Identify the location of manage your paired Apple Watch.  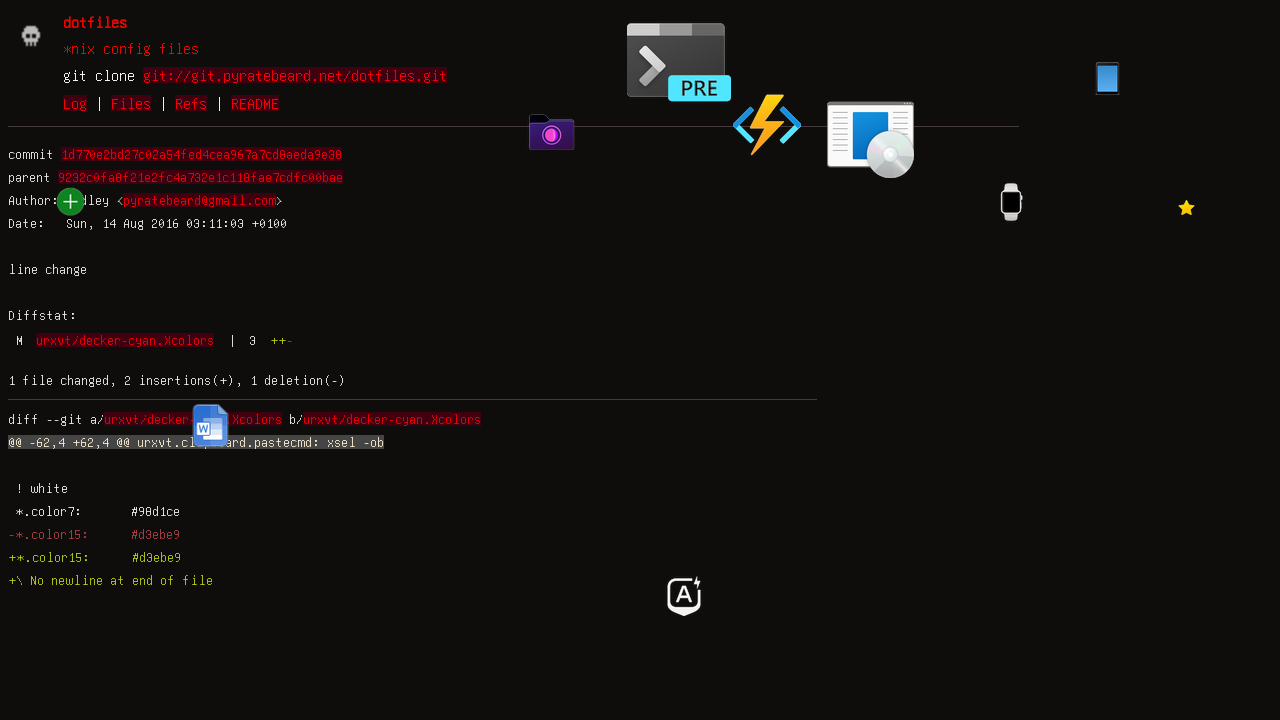
(1011, 202).